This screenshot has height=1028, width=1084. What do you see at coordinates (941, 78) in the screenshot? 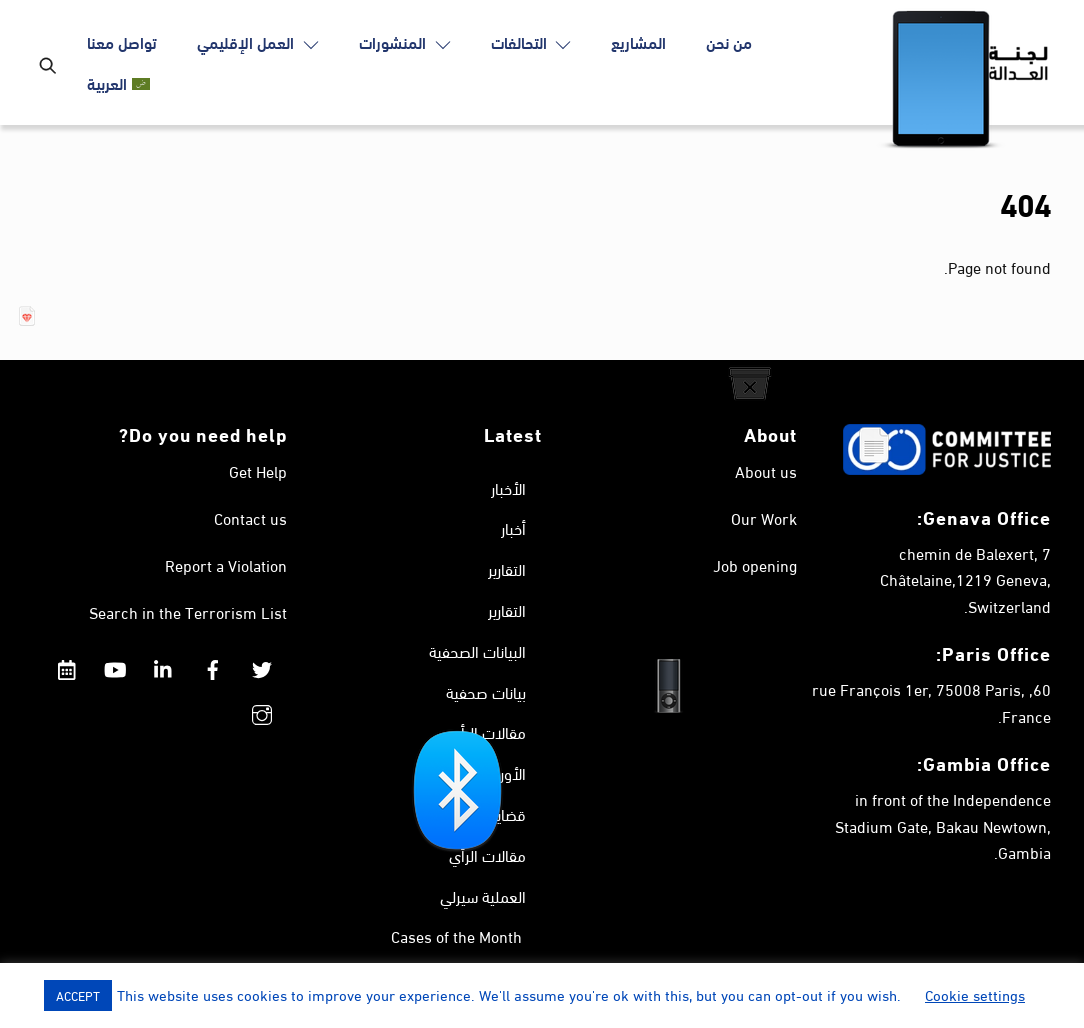
I see `iPad Air 2 device with cellular connectivity` at bounding box center [941, 78].